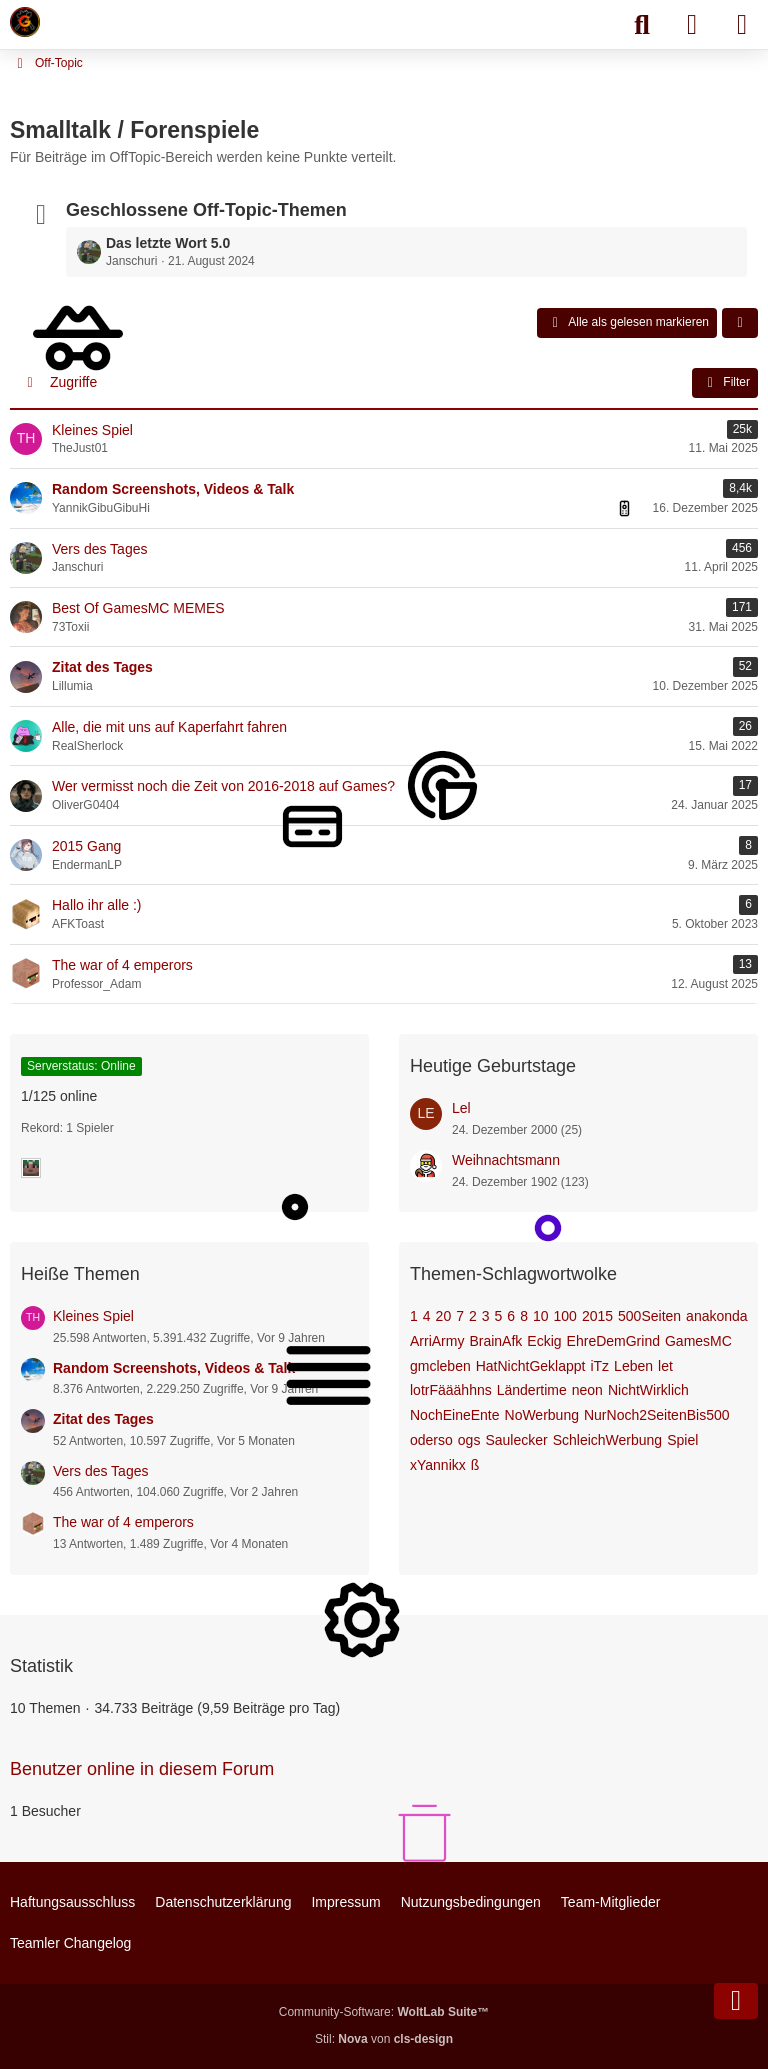  I want to click on access incognito or private browsing mode, so click(78, 338).